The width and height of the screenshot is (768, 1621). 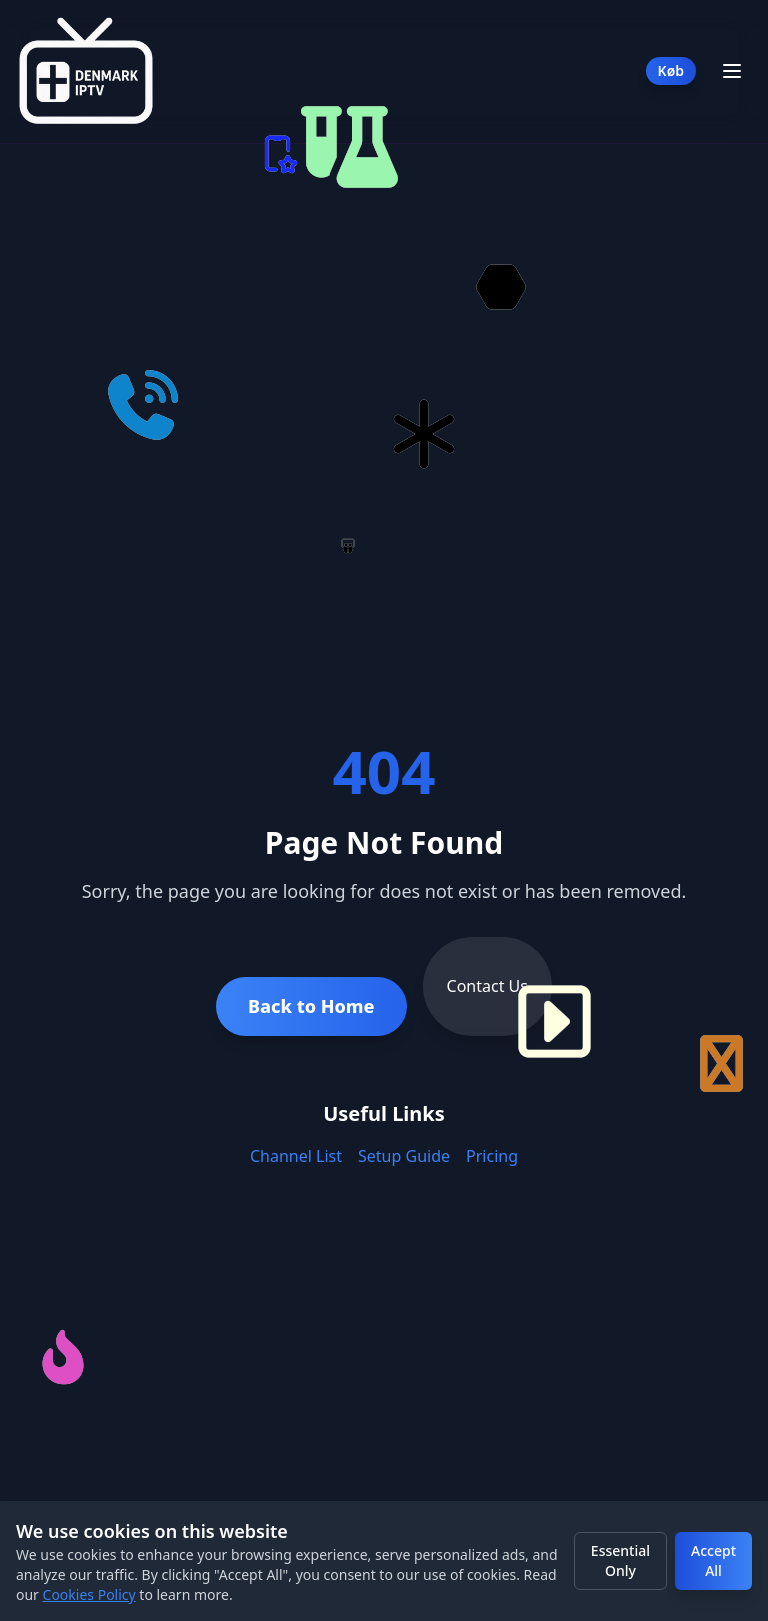 I want to click on access laboratory or science tools, so click(x=352, y=147).